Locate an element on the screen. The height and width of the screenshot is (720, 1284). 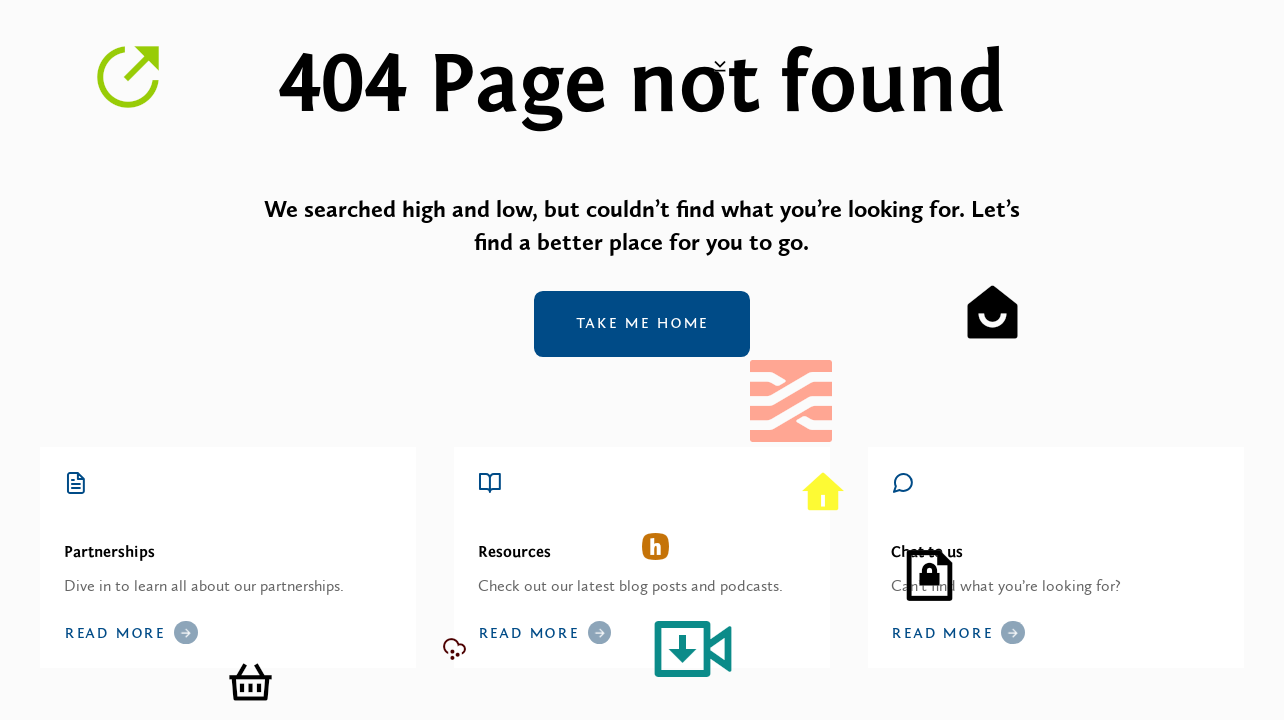
view your shopping basket is located at coordinates (250, 681).